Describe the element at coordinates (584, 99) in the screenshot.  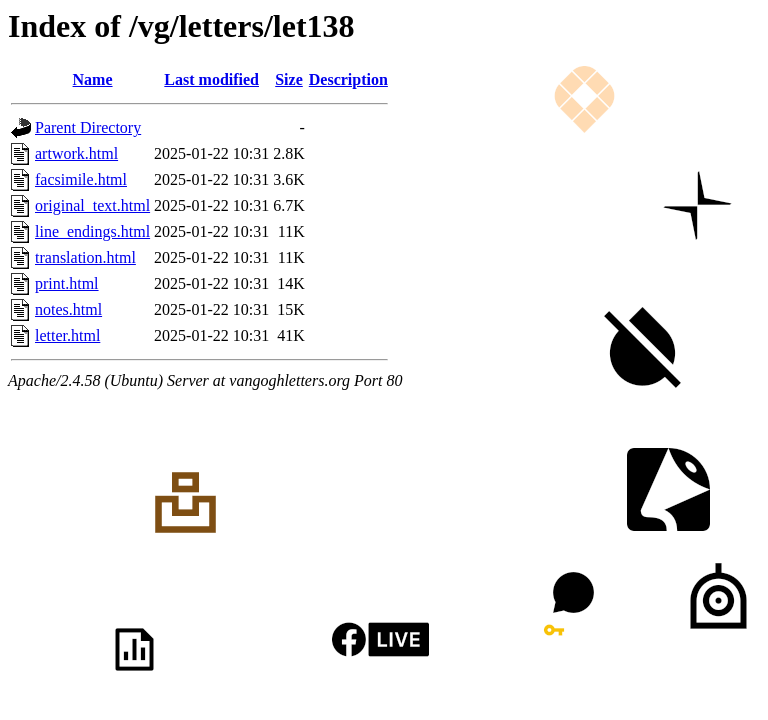
I see `MapTiler company logo` at that location.